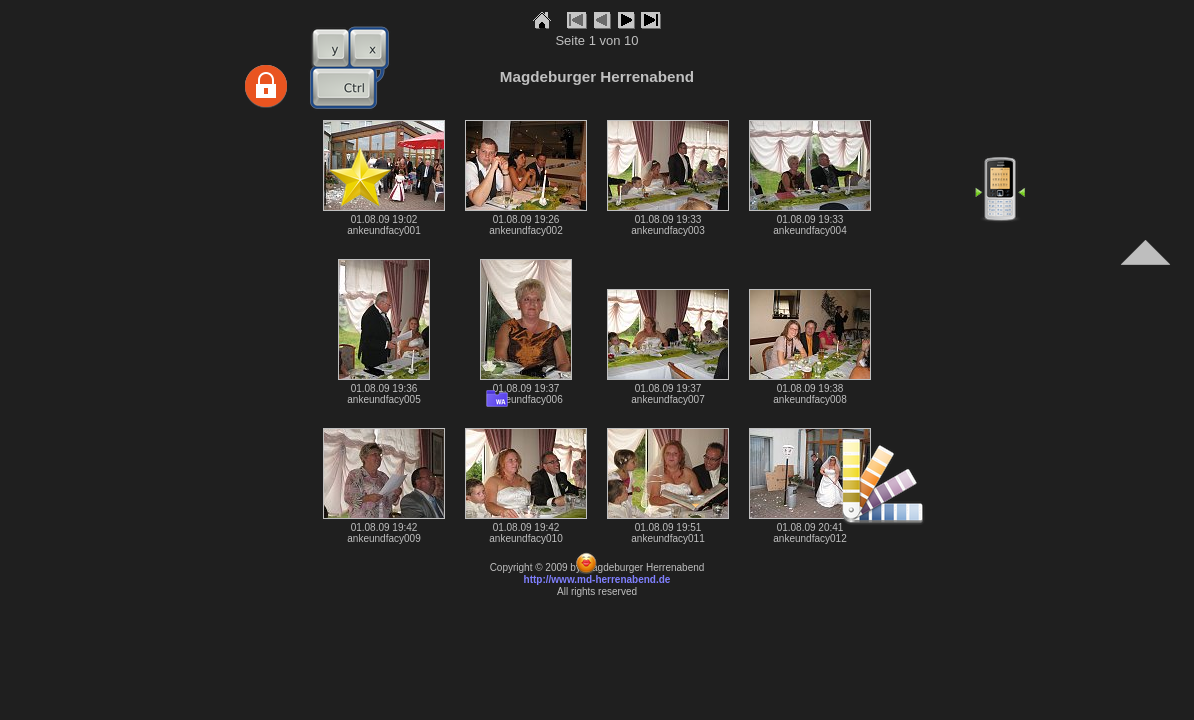 This screenshot has width=1194, height=720. Describe the element at coordinates (497, 399) in the screenshot. I see `folder containing webassembly project files` at that location.